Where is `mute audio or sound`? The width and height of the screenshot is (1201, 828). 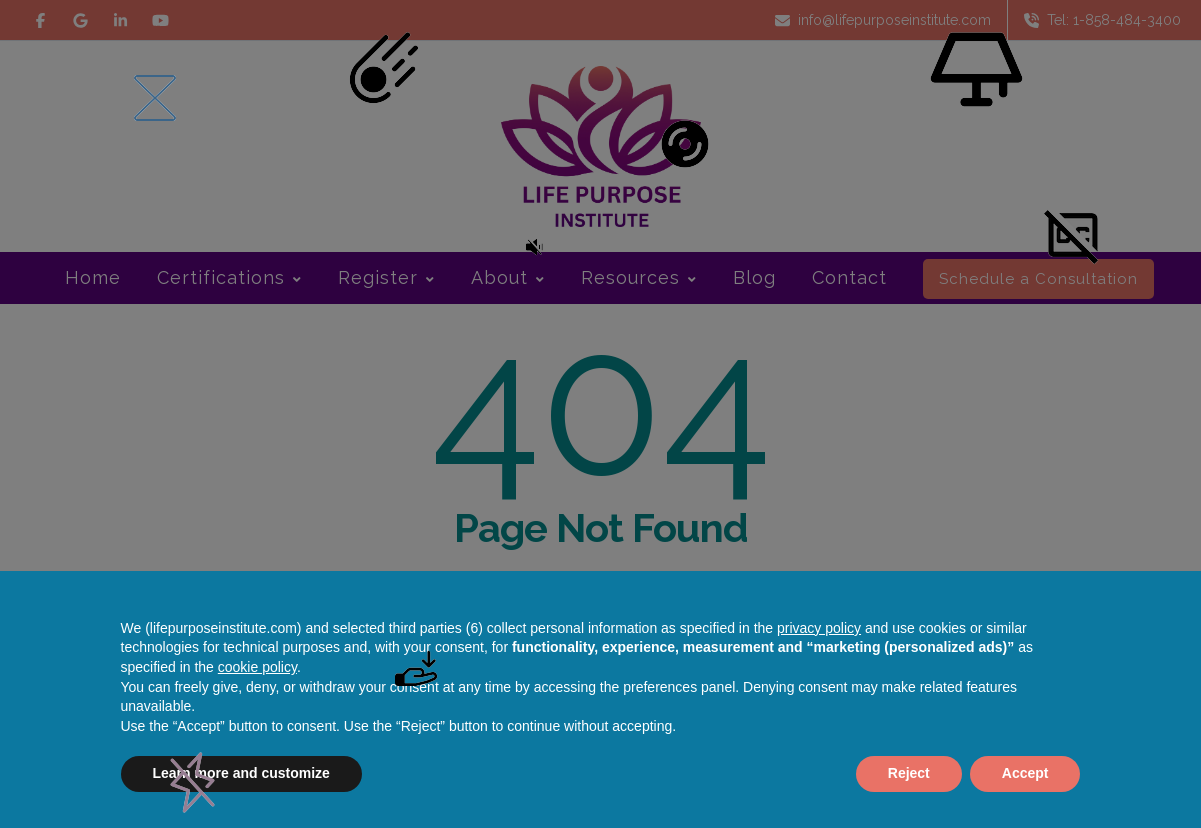 mute audio or sound is located at coordinates (534, 247).